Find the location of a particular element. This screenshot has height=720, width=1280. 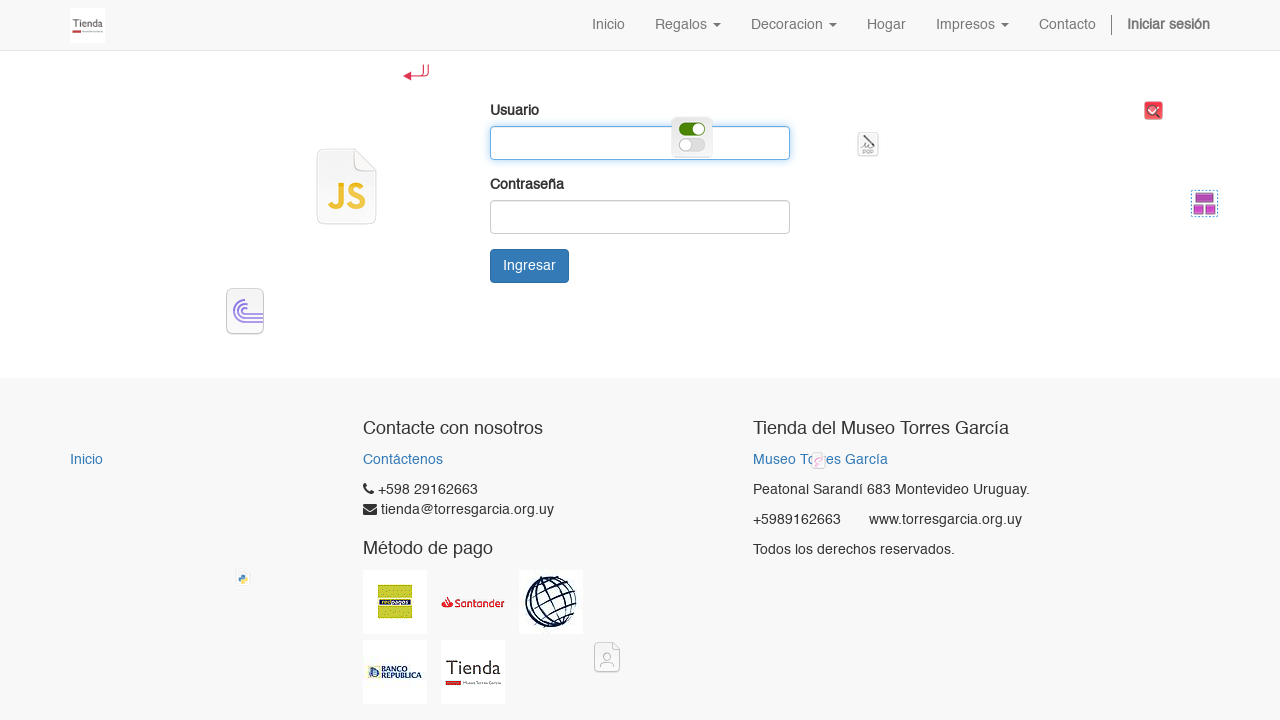

a python 3 source code file is located at coordinates (243, 577).